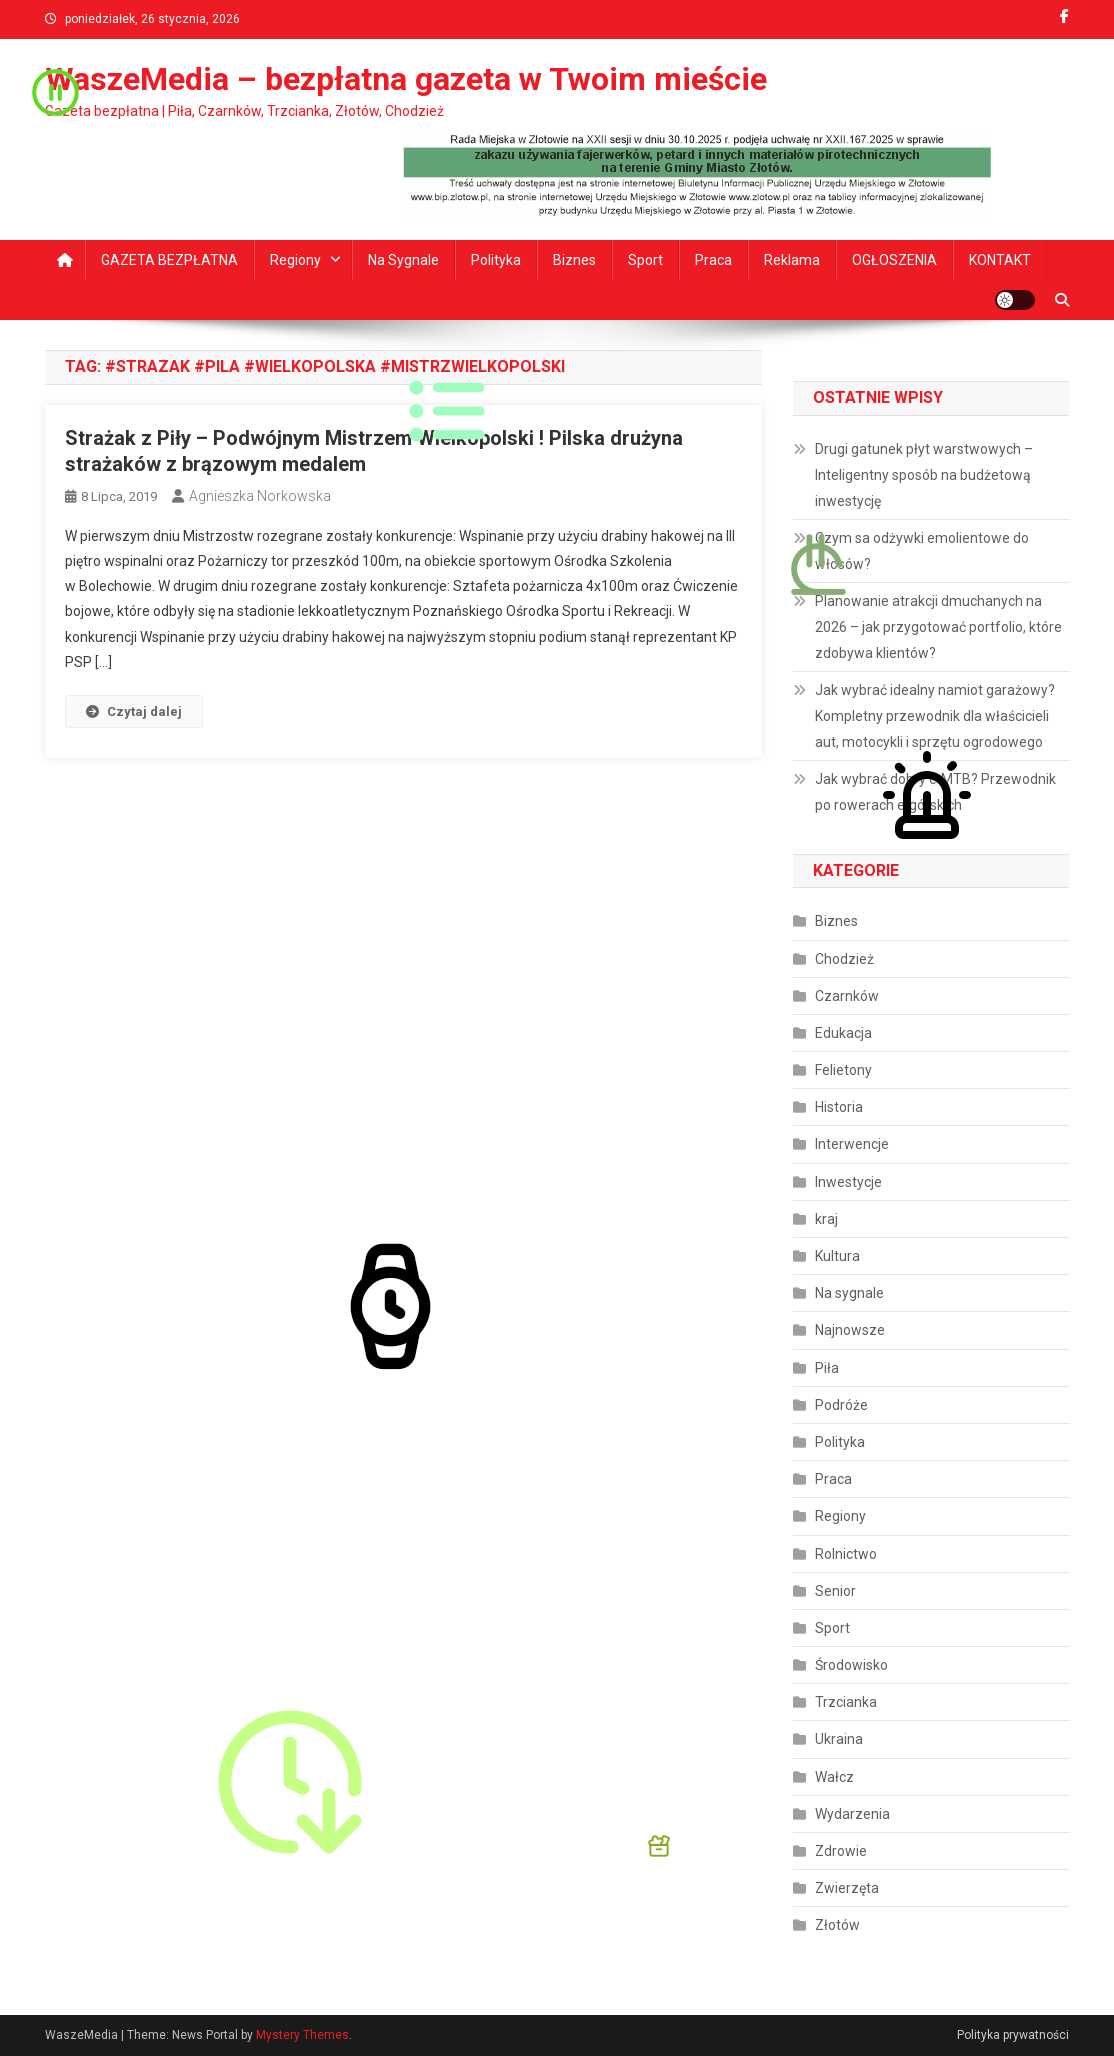 This screenshot has width=1114, height=2056. Describe the element at coordinates (818, 564) in the screenshot. I see `indicates georgian lari currency` at that location.